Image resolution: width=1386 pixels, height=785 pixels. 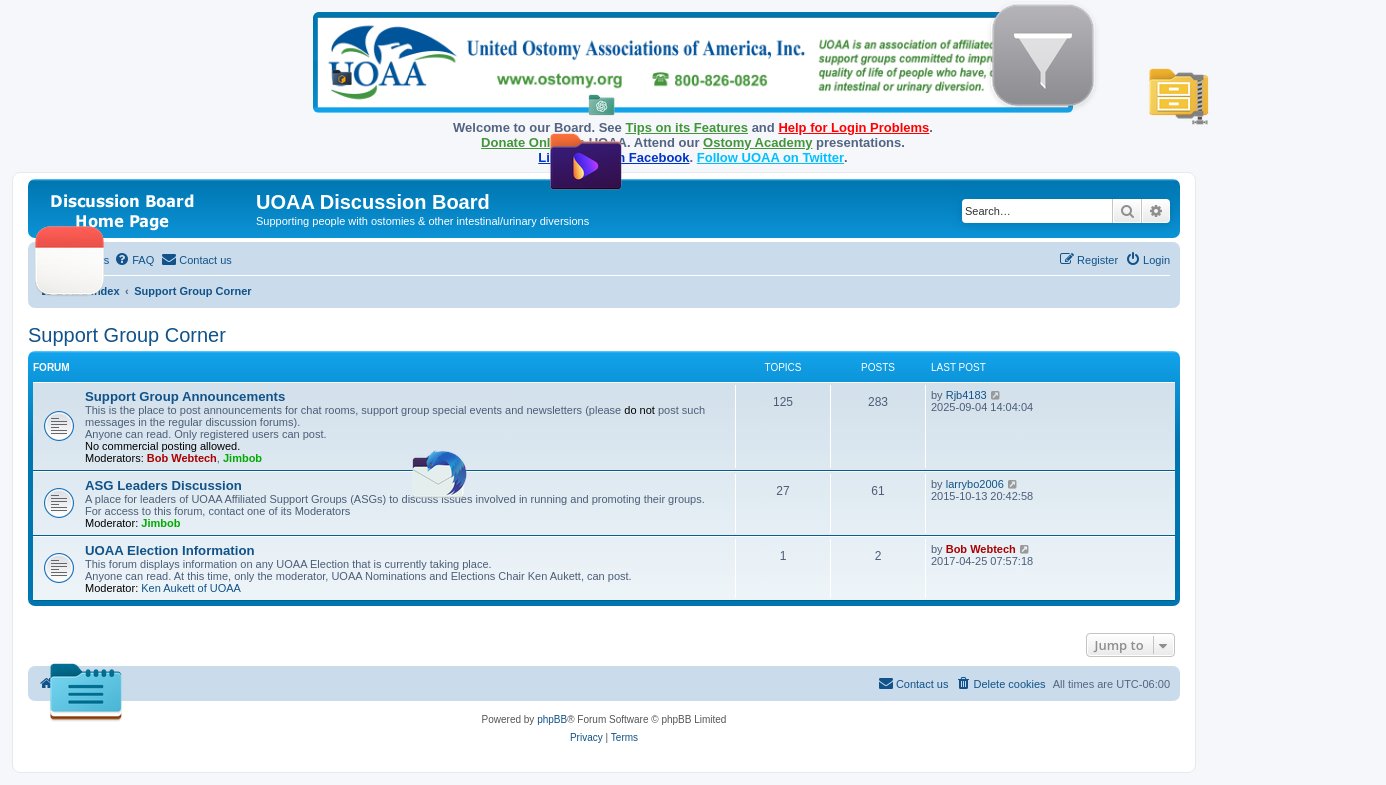 I want to click on empty calendar placeholder icon, so click(x=69, y=260).